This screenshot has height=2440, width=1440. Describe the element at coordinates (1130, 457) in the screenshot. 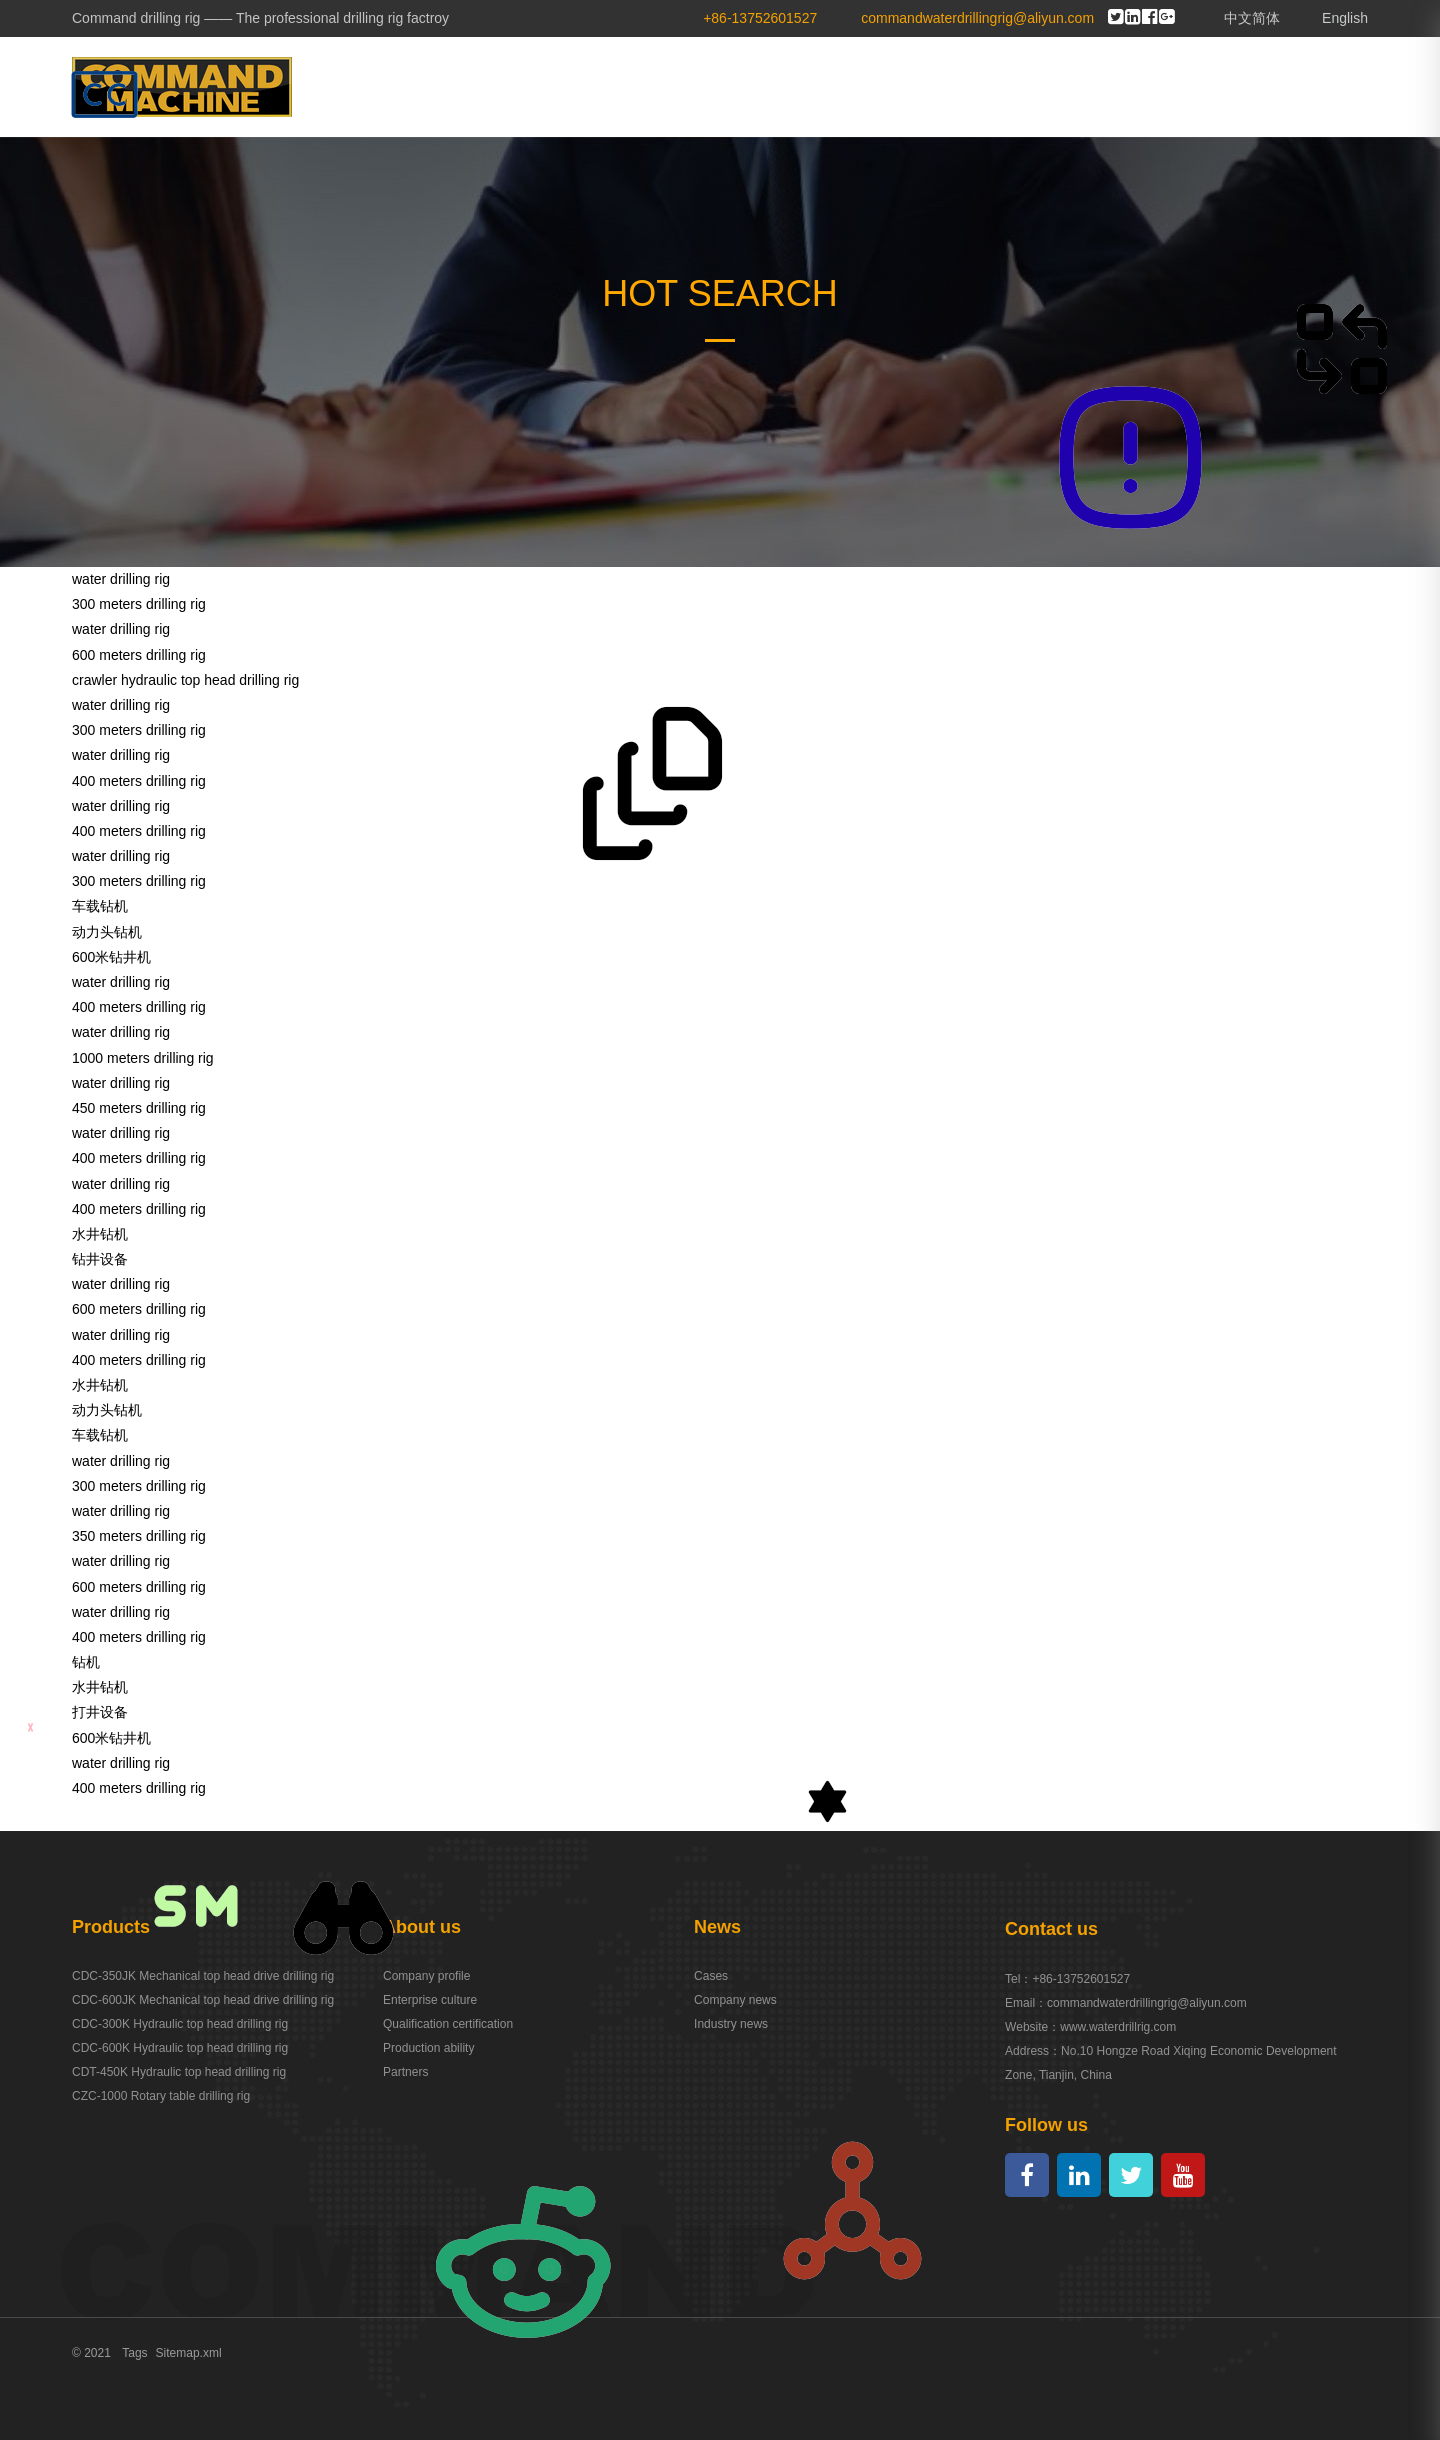

I see `view important alert or warning` at that location.